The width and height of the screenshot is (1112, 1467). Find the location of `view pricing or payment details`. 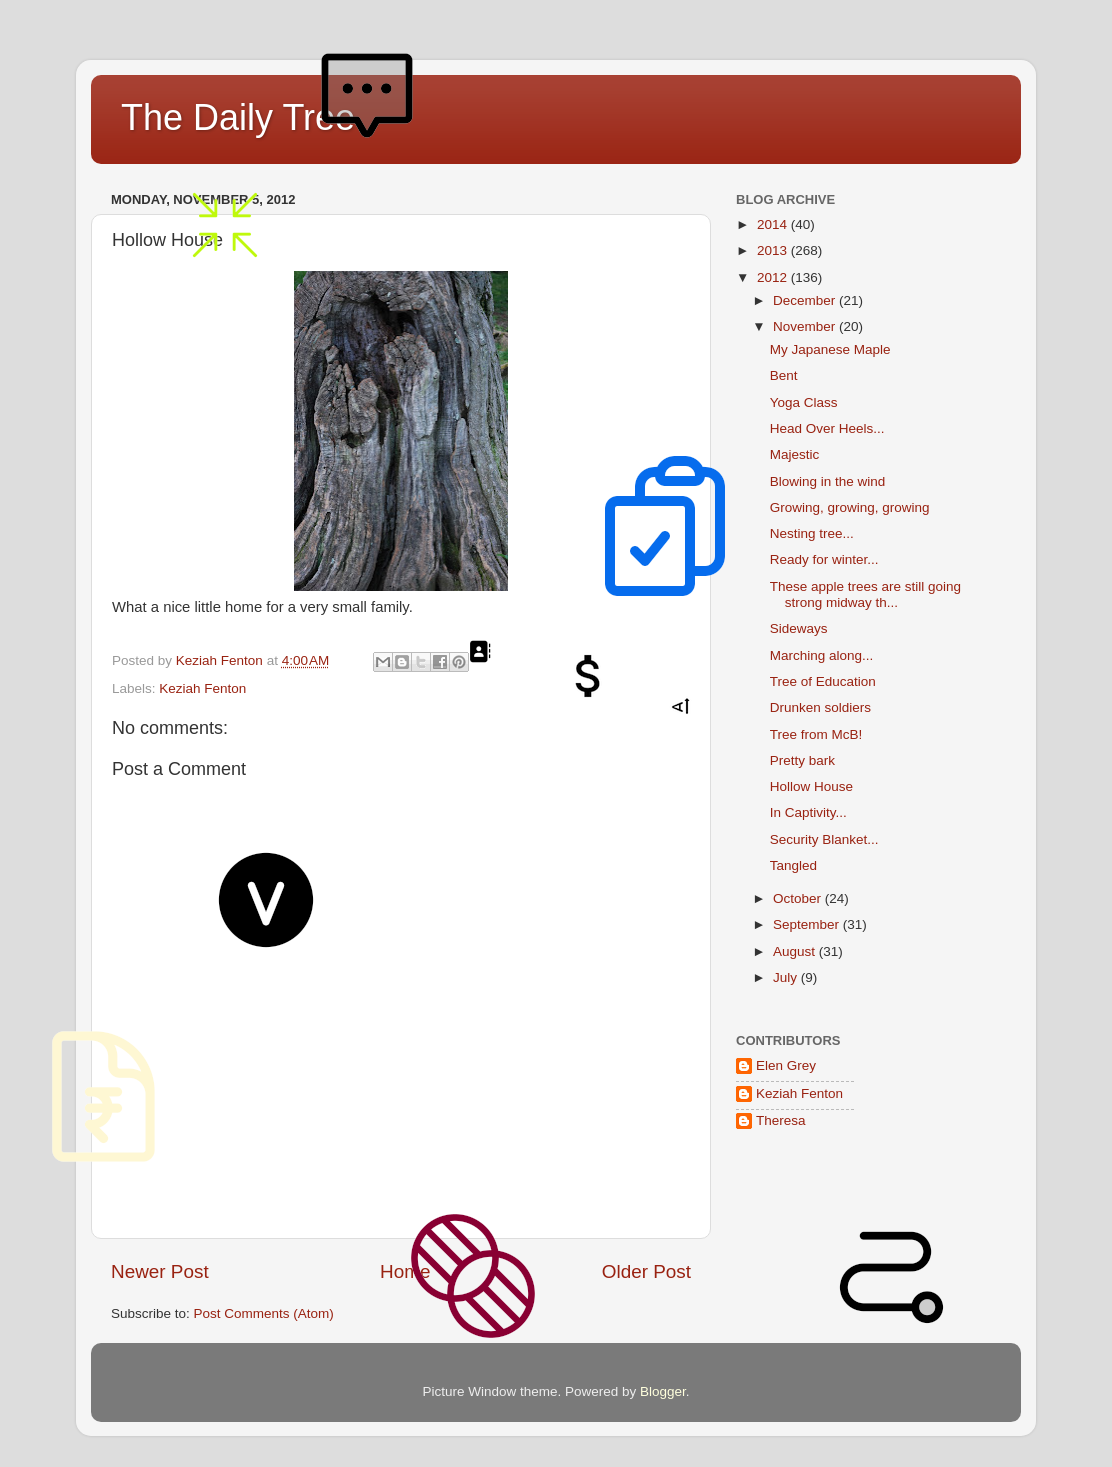

view pricing or payment details is located at coordinates (589, 676).